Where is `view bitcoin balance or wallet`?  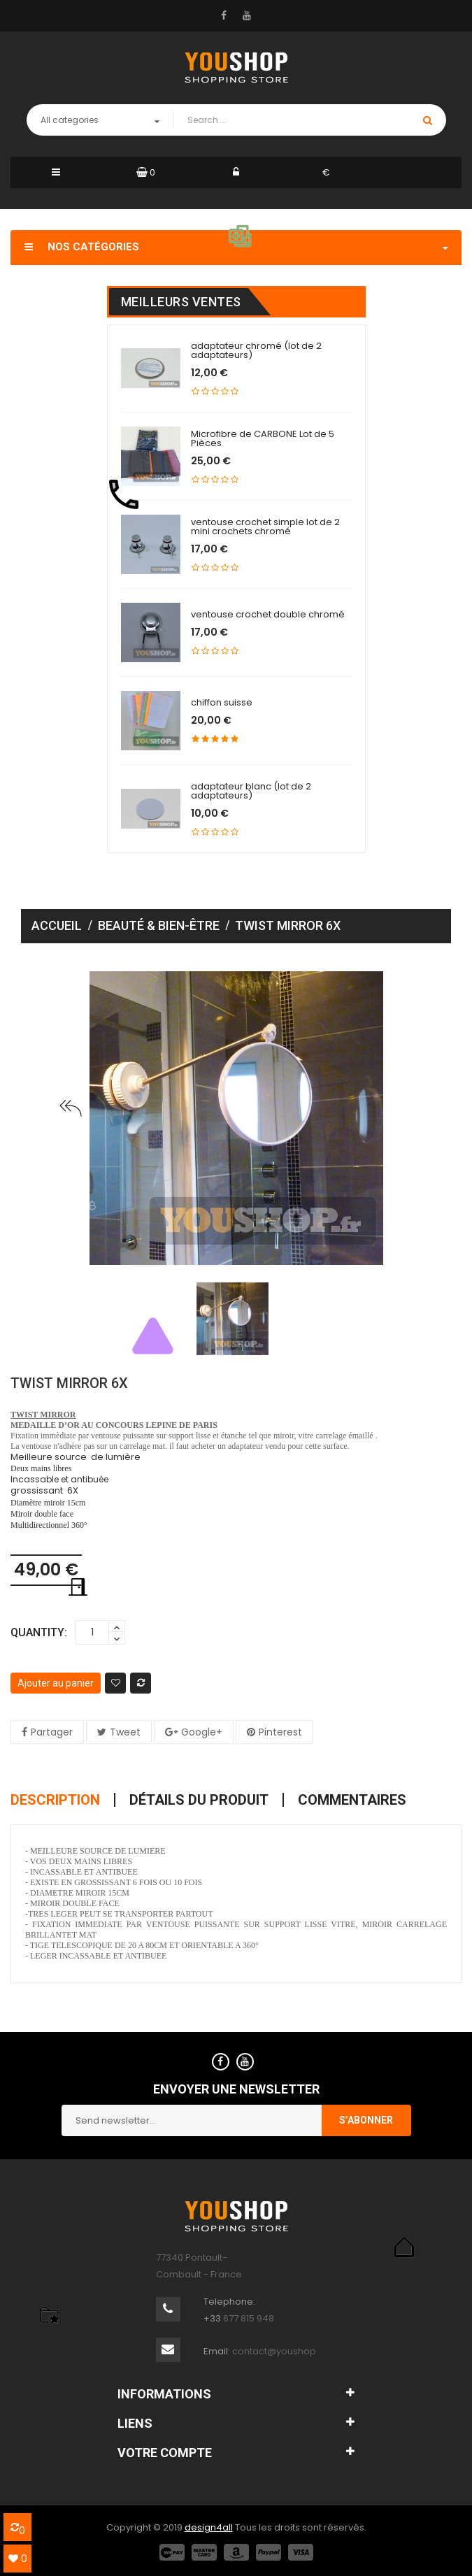 view bitcoin balance or wallet is located at coordinates (92, 1205).